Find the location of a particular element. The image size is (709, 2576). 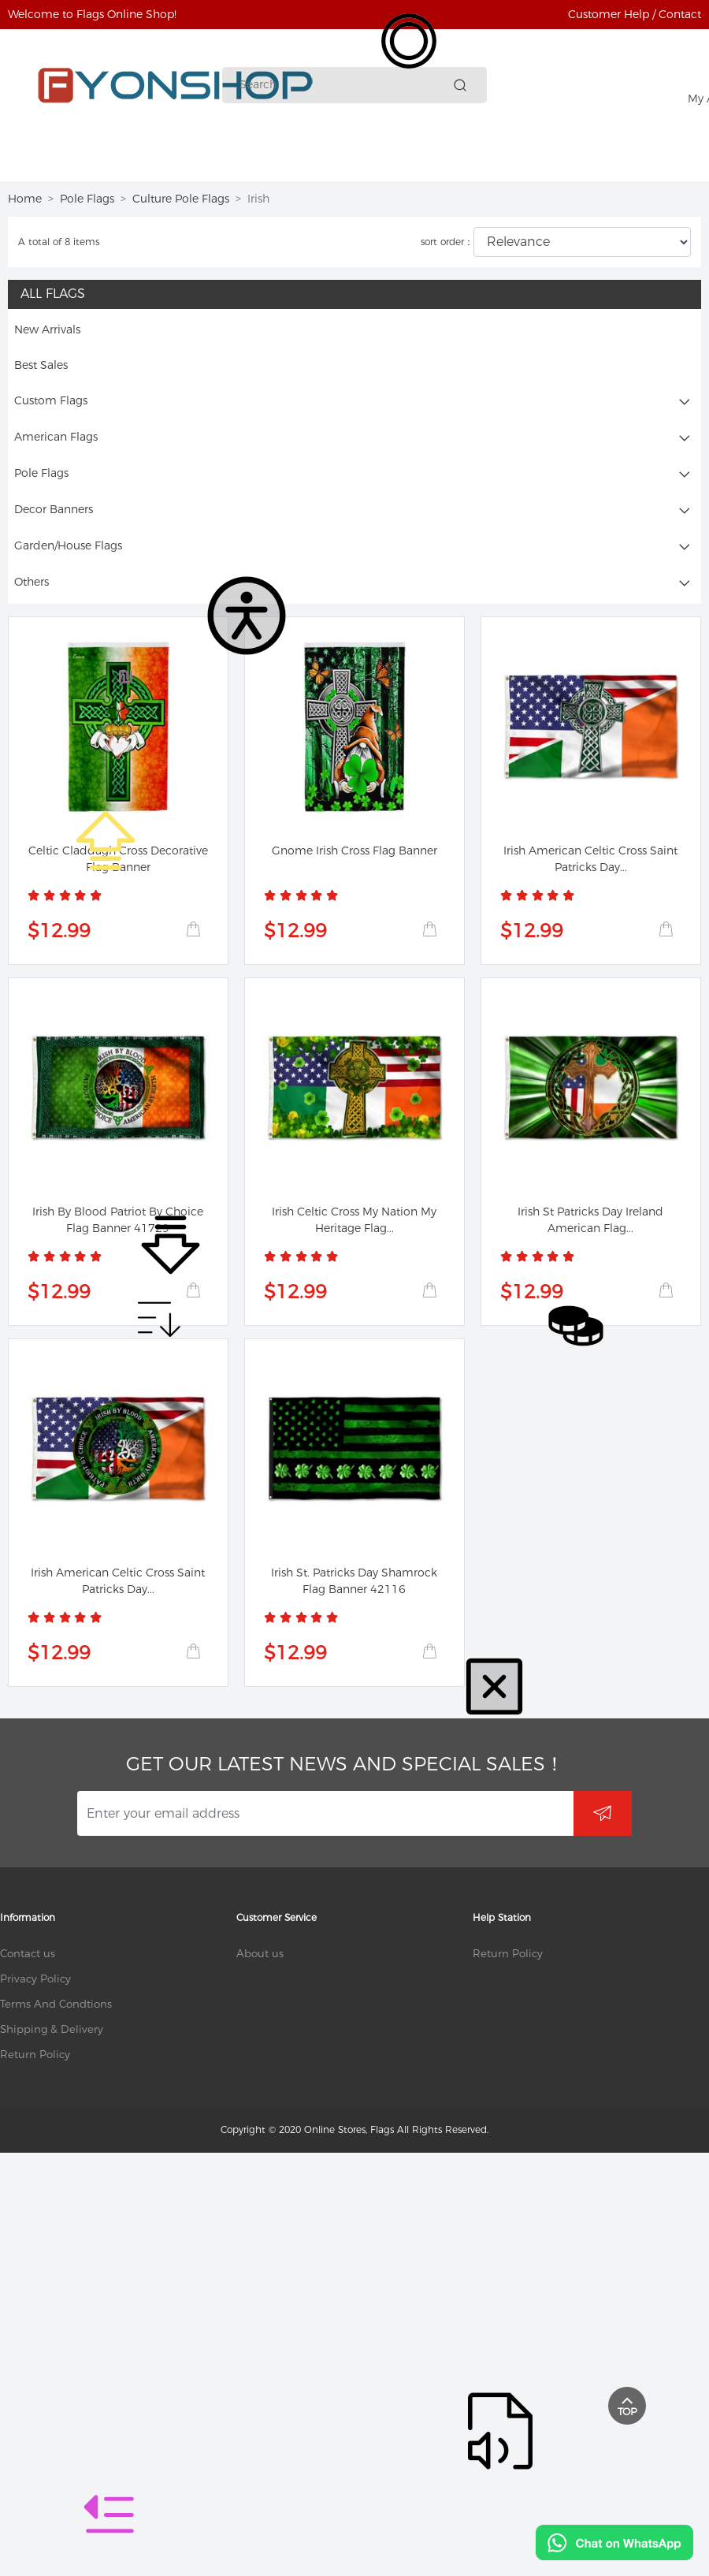

upload file or content is located at coordinates (106, 843).